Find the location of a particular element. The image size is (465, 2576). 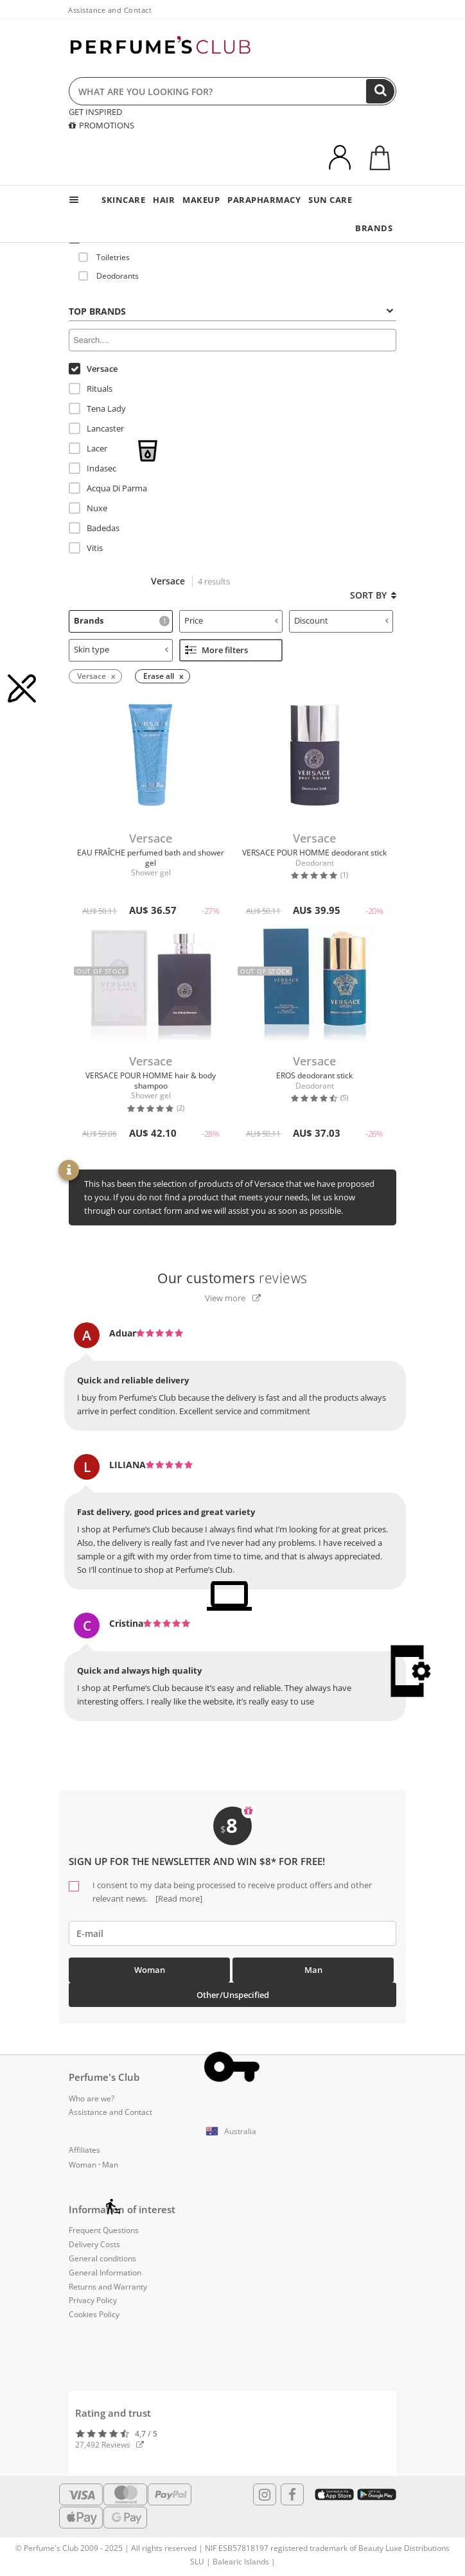

switch to desktop view is located at coordinates (229, 1596).